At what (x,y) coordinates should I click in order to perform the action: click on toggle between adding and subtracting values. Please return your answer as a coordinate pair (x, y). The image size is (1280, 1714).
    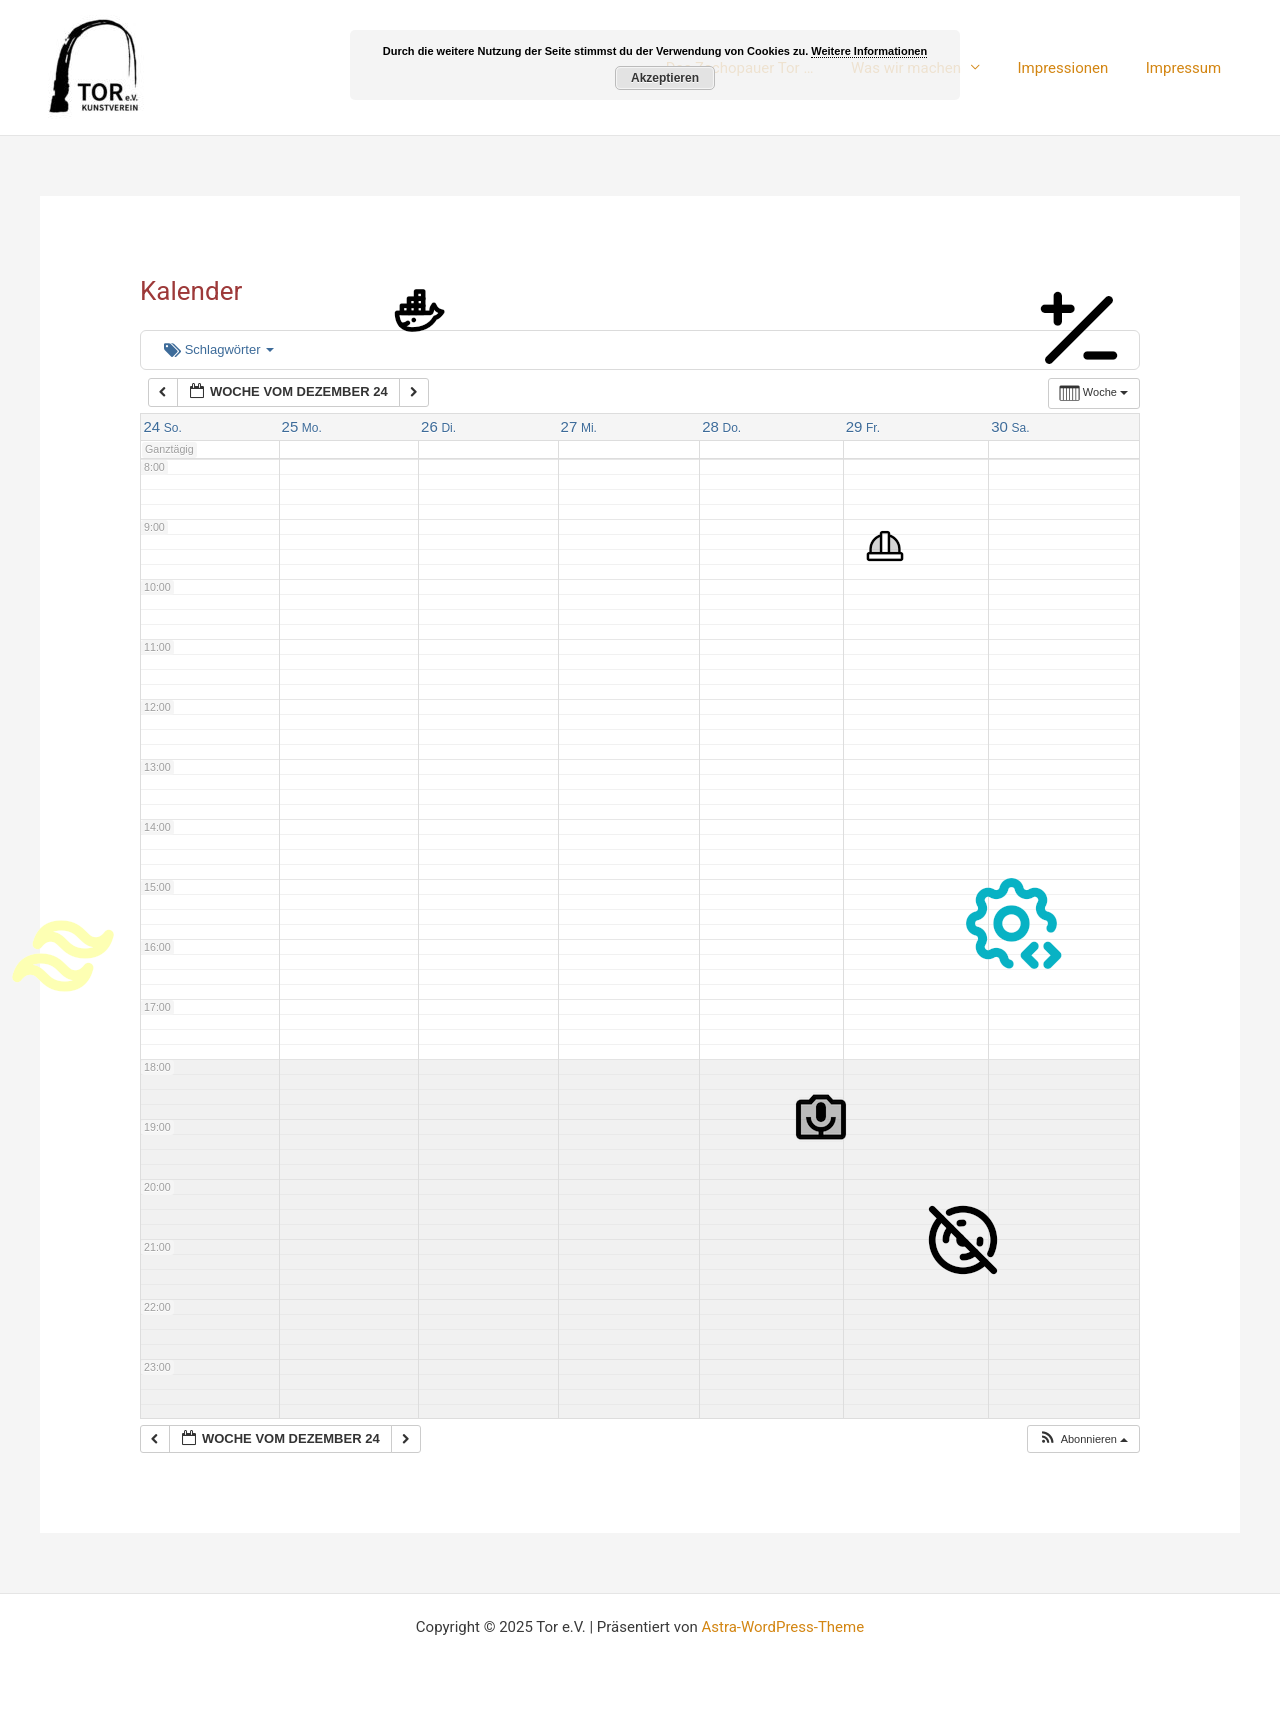
    Looking at the image, I should click on (1079, 330).